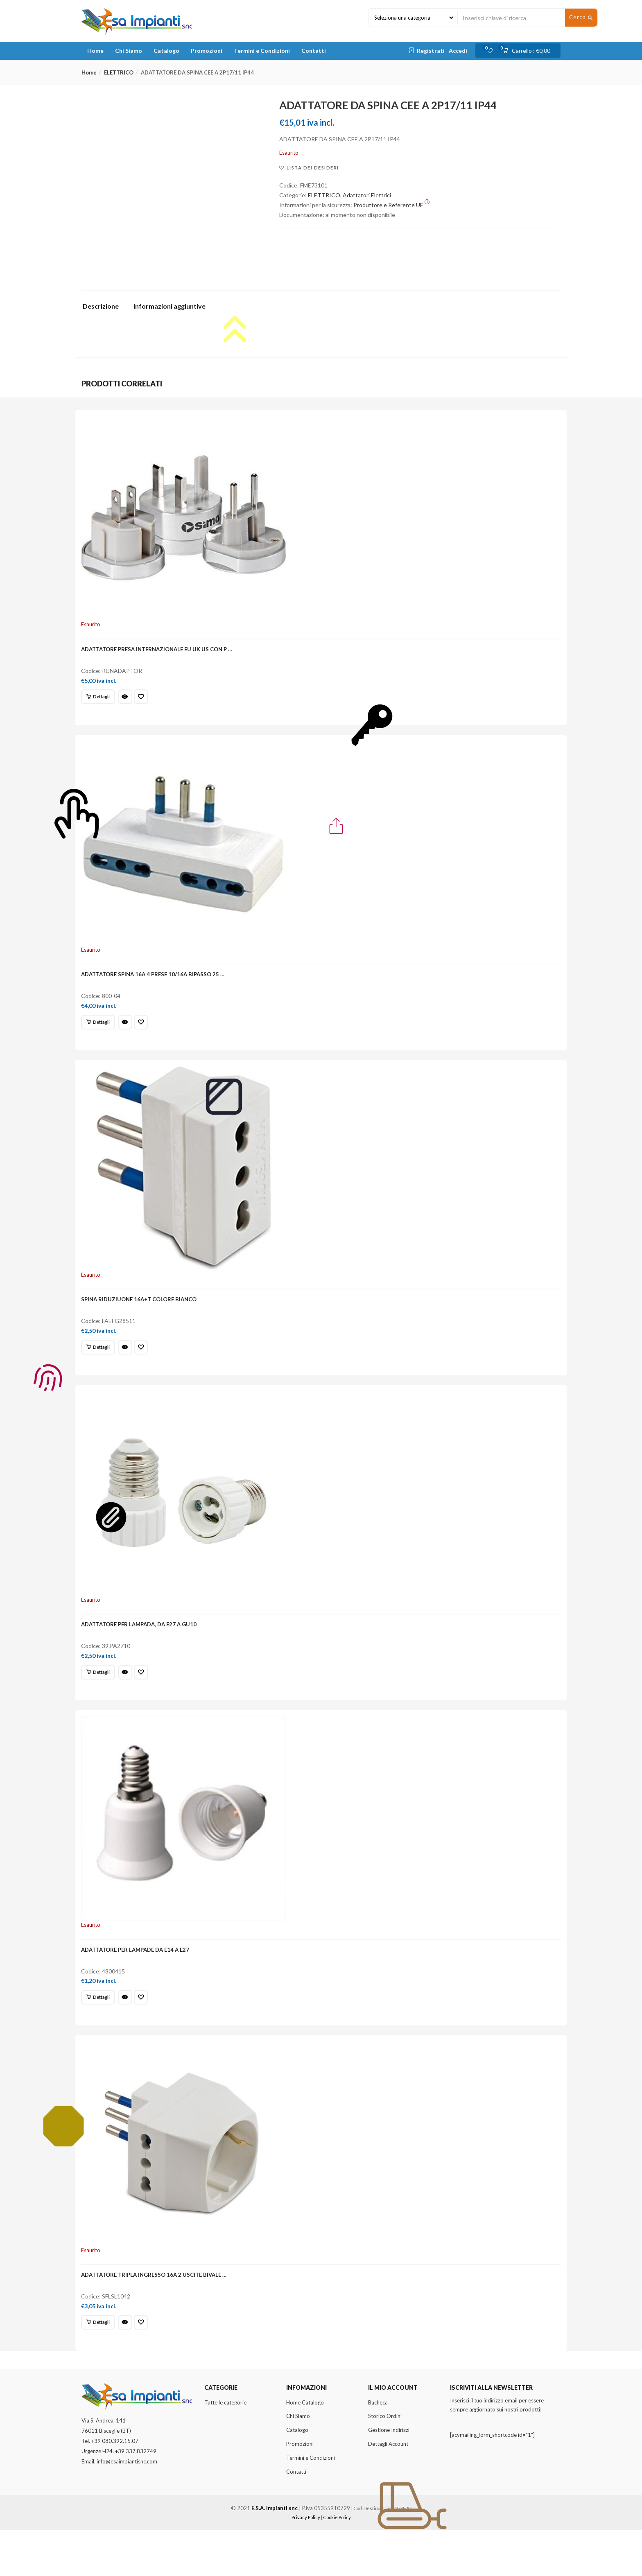 The width and height of the screenshot is (642, 2576). I want to click on construction or building in progress, so click(412, 2506).